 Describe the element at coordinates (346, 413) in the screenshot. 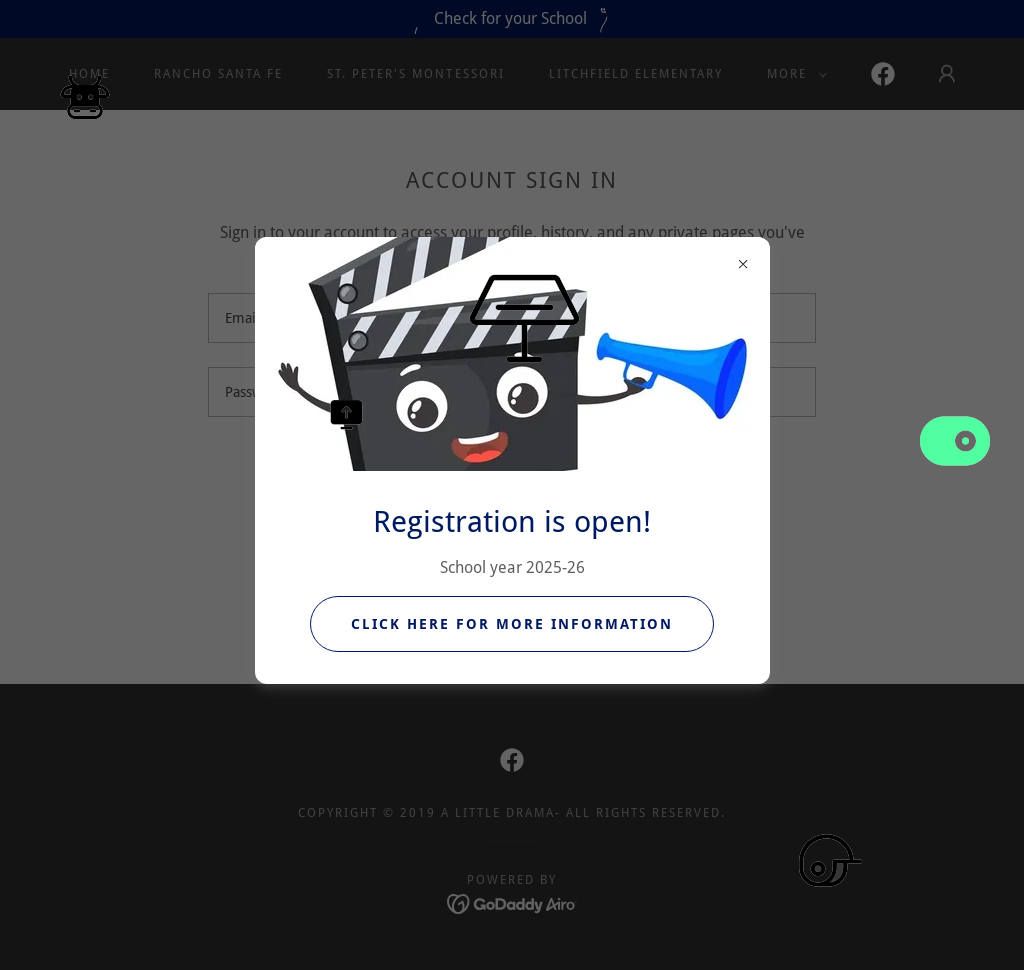

I see `upload file to display or screen` at that location.